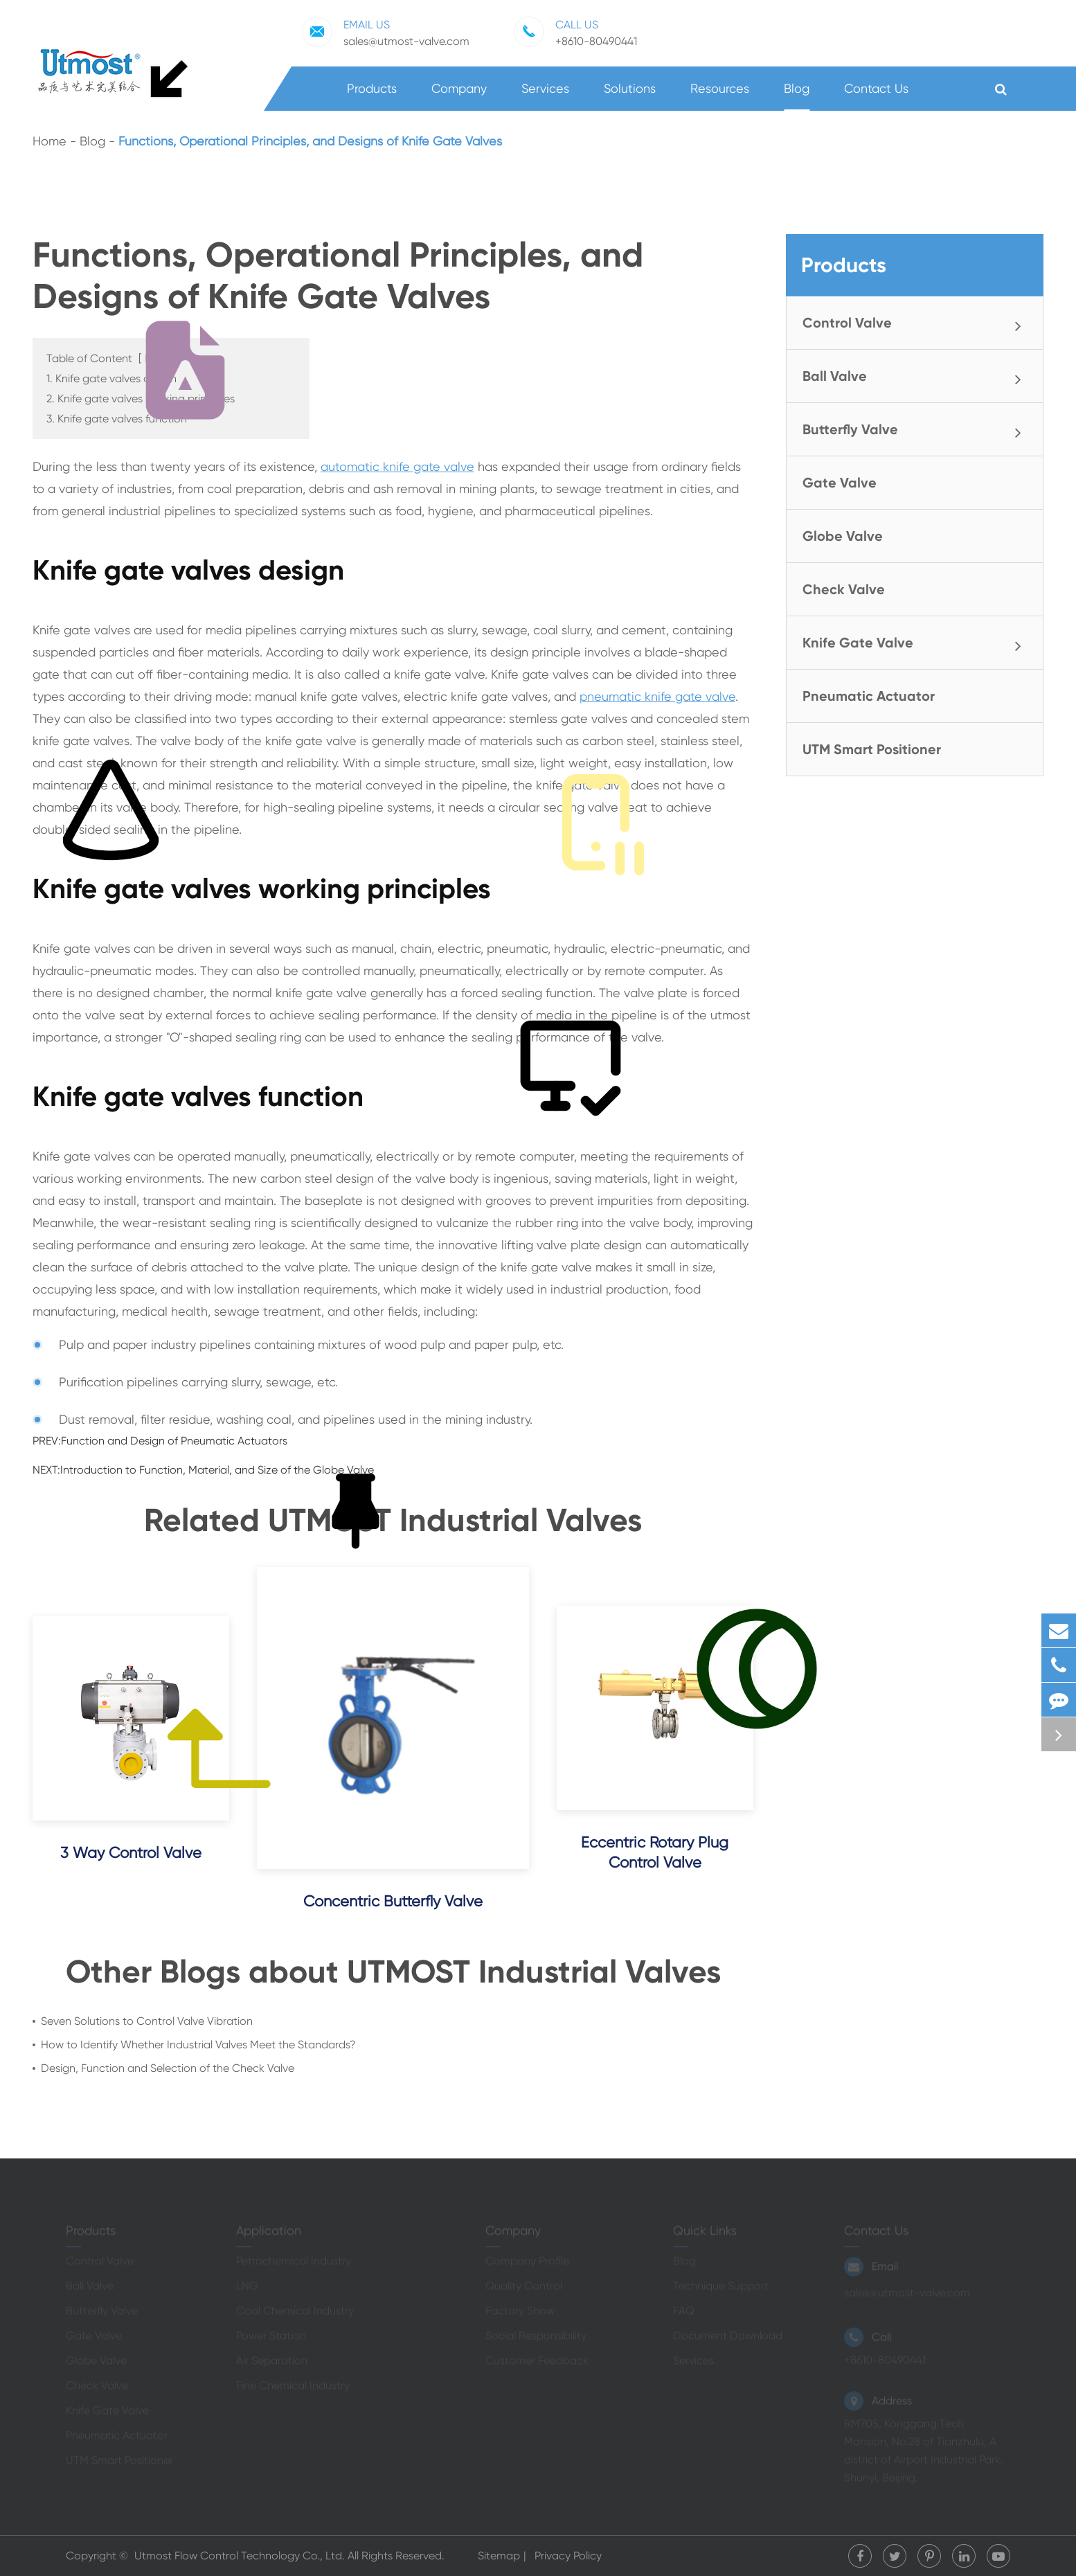  I want to click on indicates 3D or shape tools, so click(111, 812).